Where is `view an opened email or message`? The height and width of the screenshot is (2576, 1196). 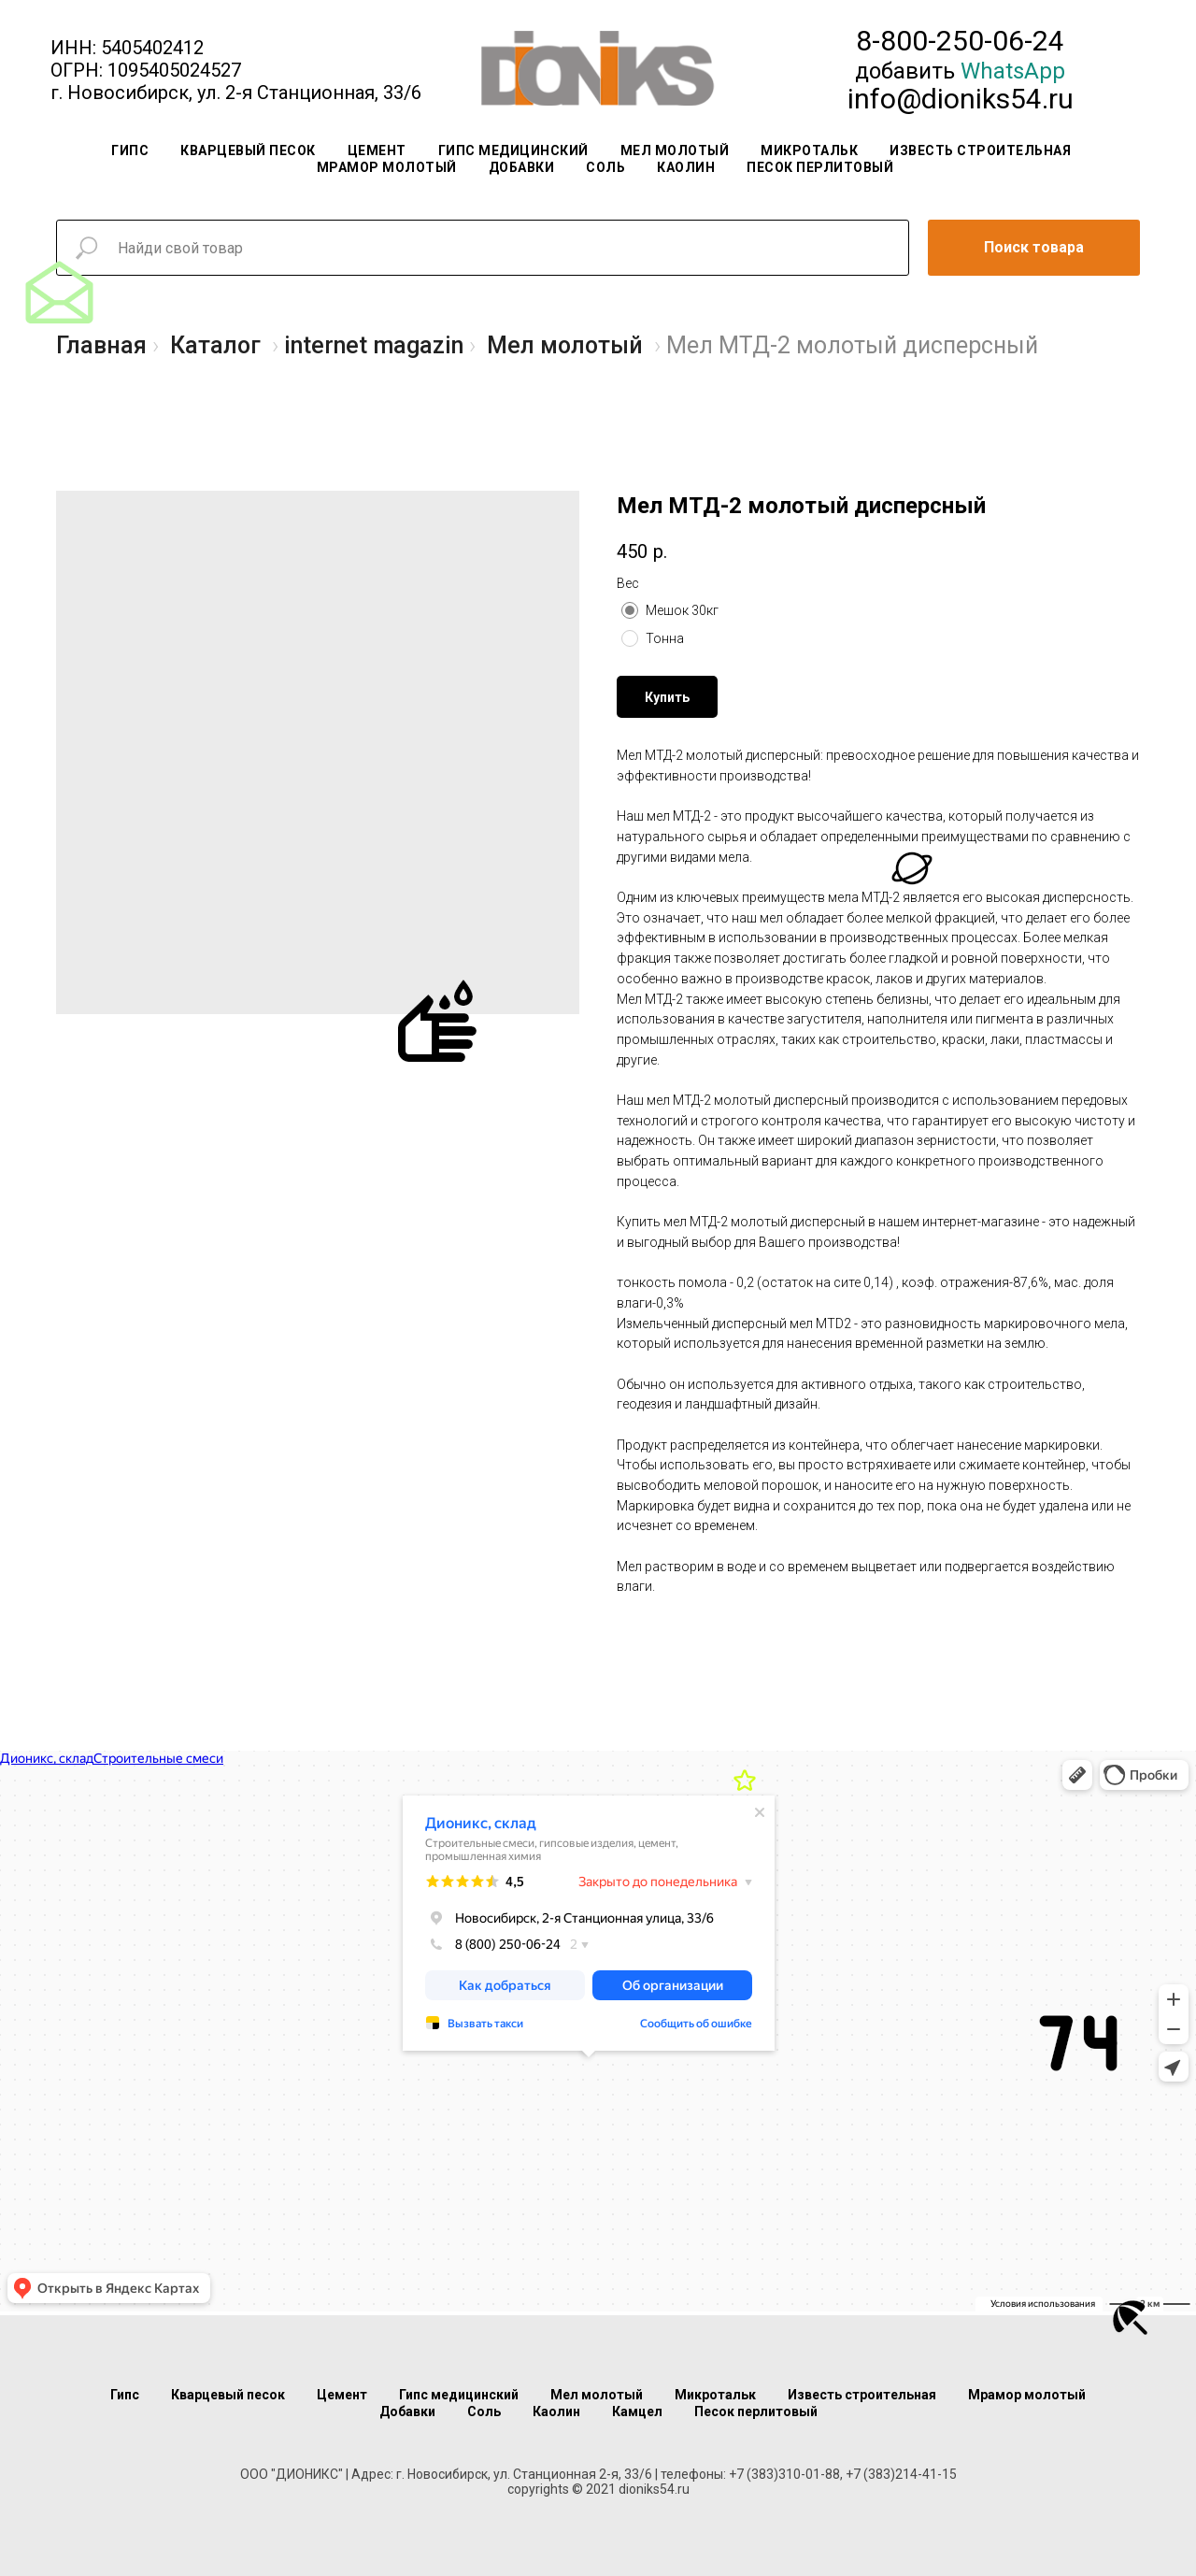 view an opened email or message is located at coordinates (59, 294).